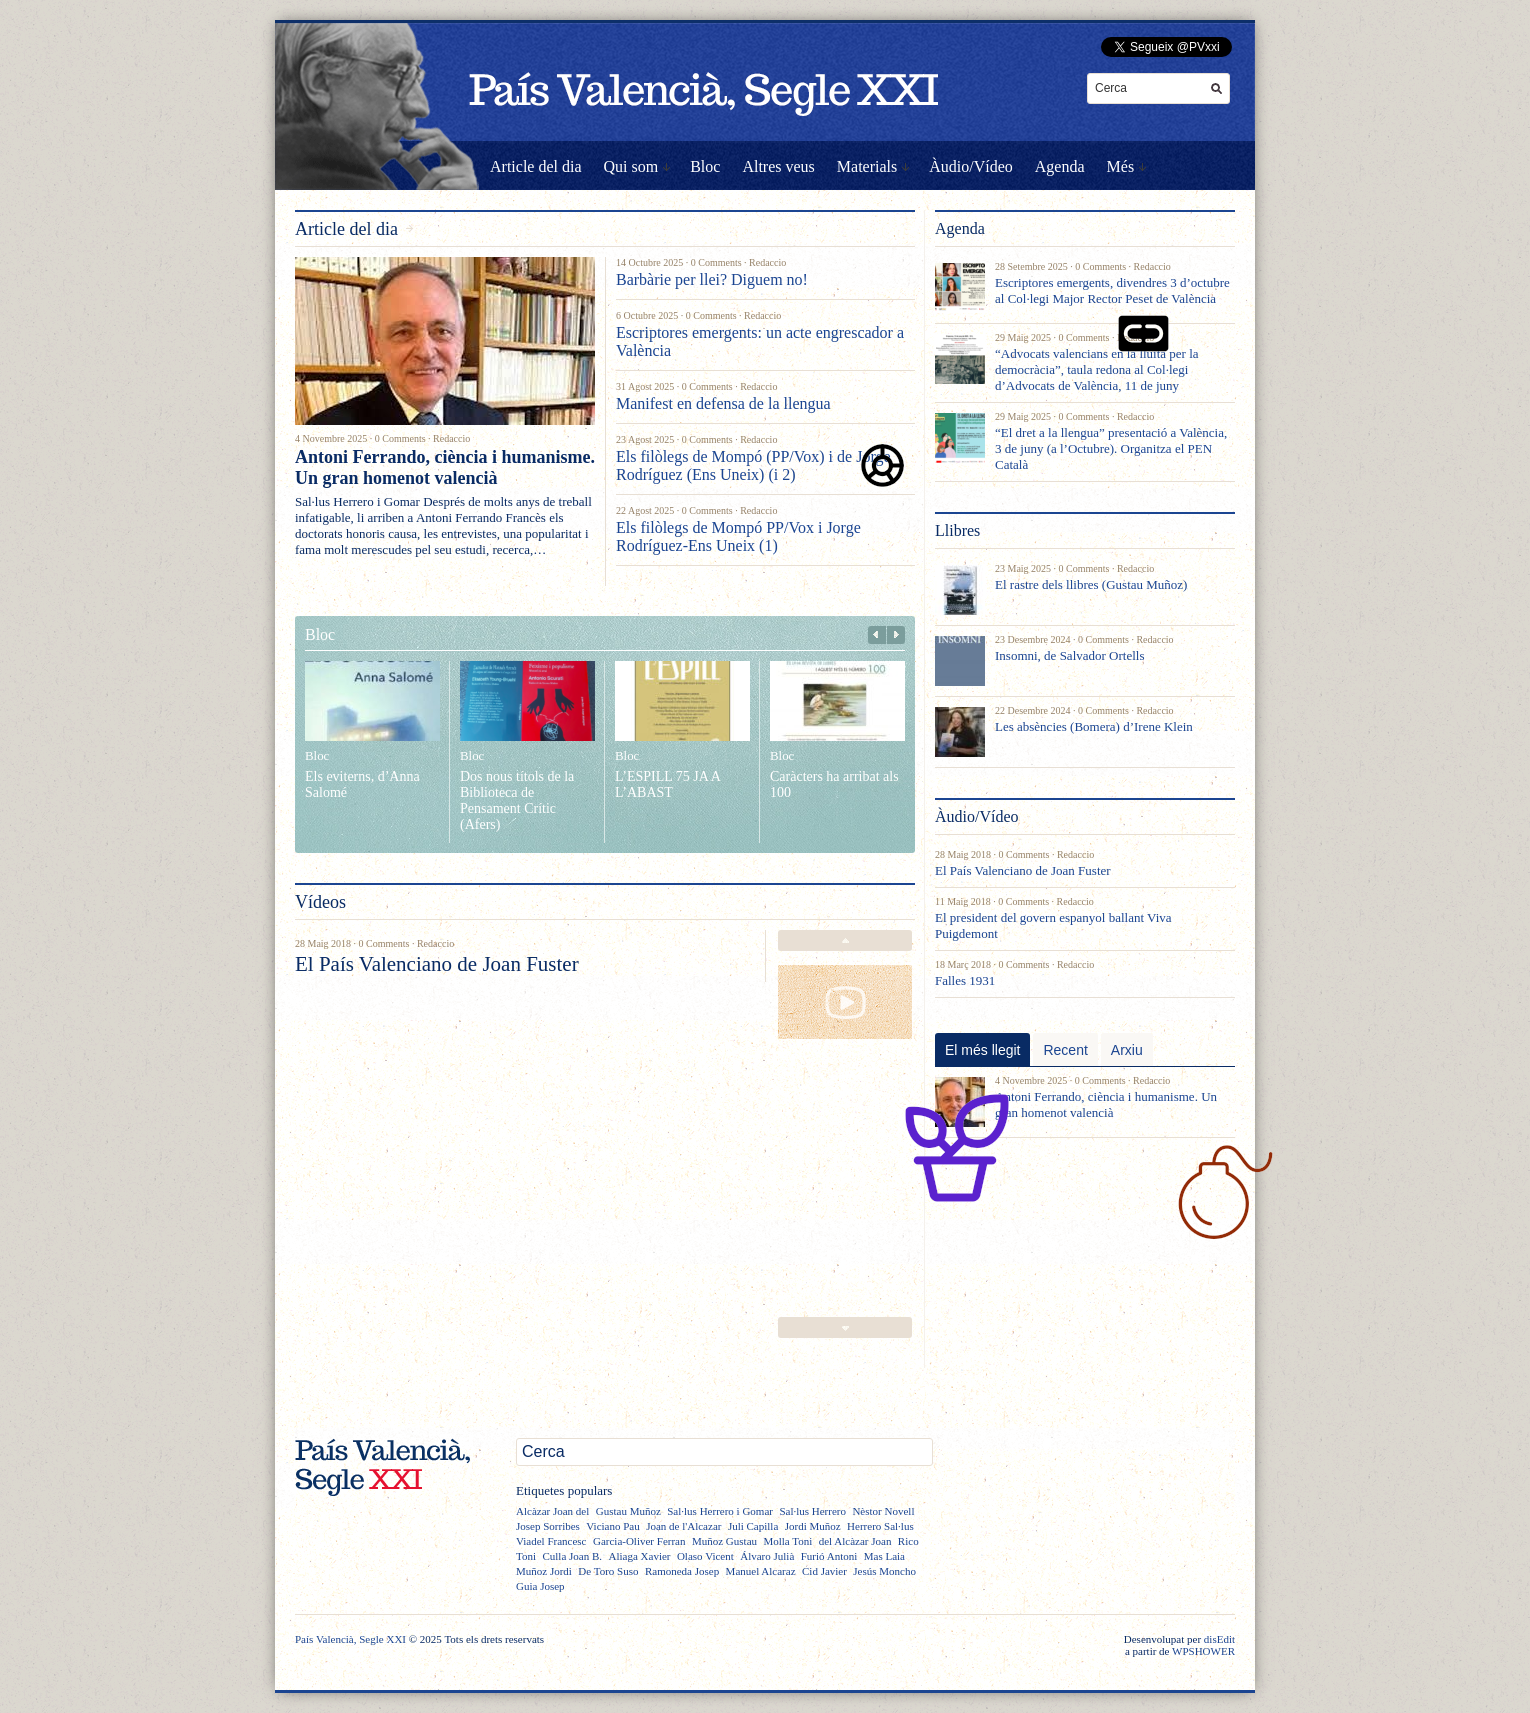  Describe the element at coordinates (1143, 333) in the screenshot. I see `unlink or disconnect a shared resource` at that location.